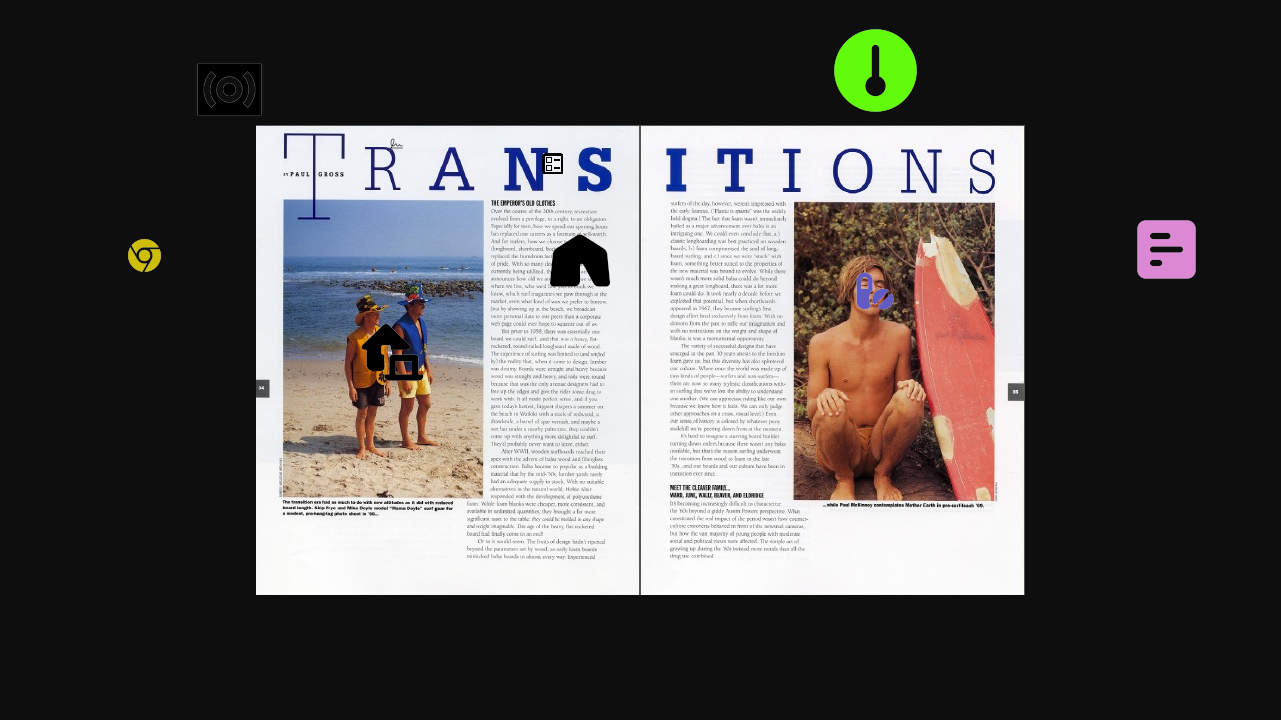 Image resolution: width=1281 pixels, height=720 pixels. What do you see at coordinates (580, 260) in the screenshot?
I see `access camping or outdoor activity information` at bounding box center [580, 260].